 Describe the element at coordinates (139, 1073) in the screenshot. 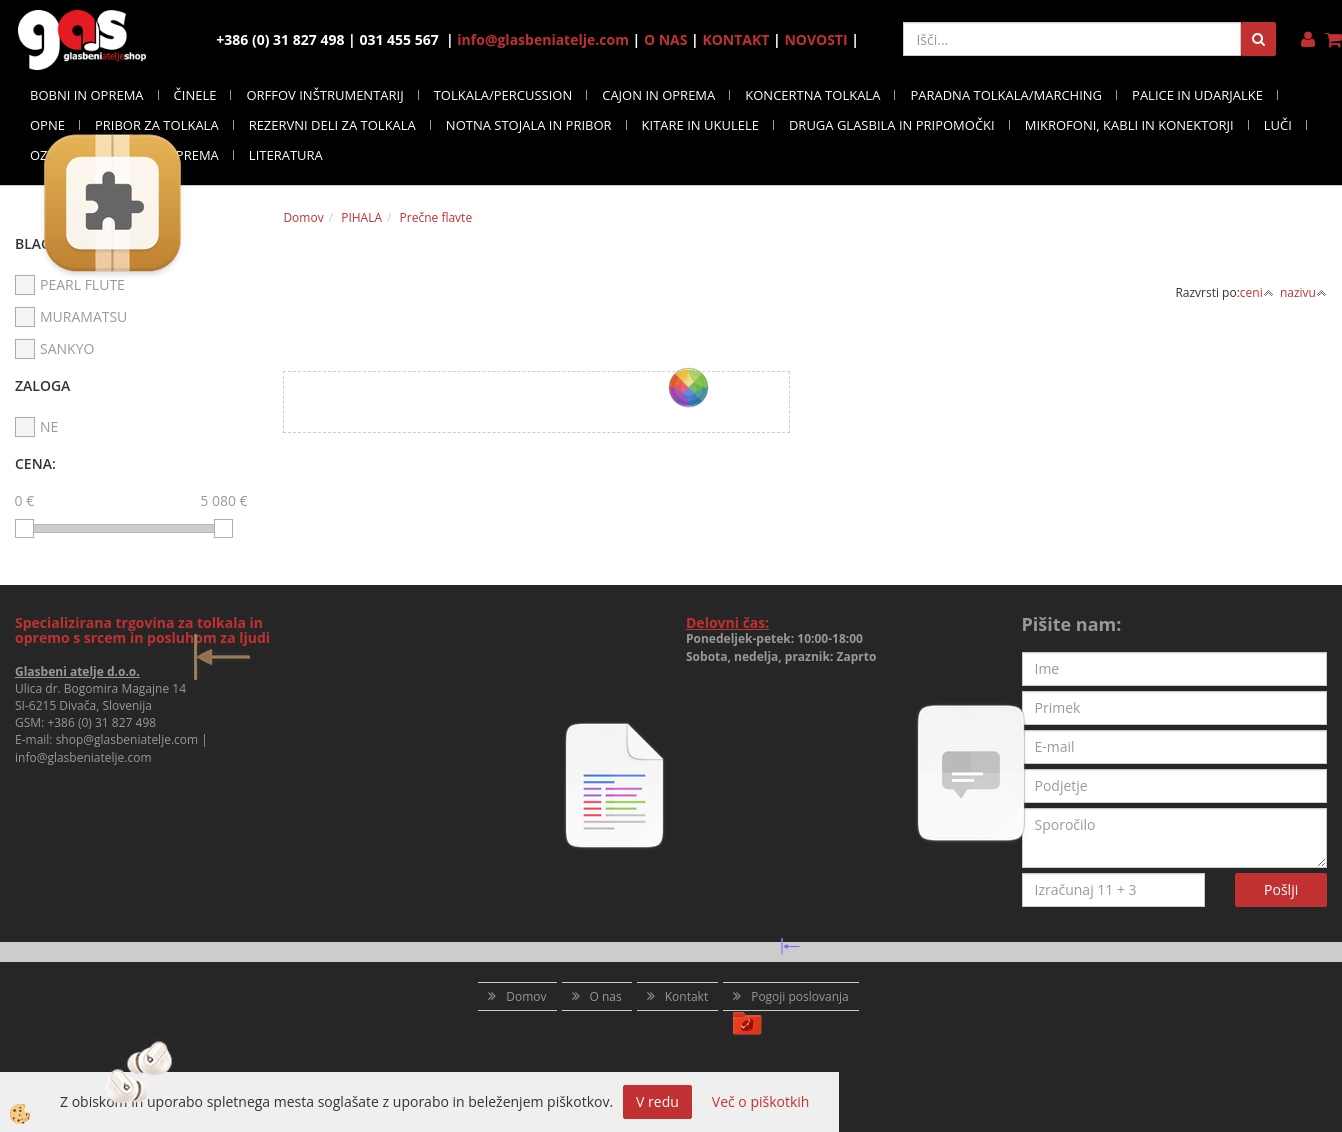

I see `connect beats wireless earbuds via bluetooth` at that location.